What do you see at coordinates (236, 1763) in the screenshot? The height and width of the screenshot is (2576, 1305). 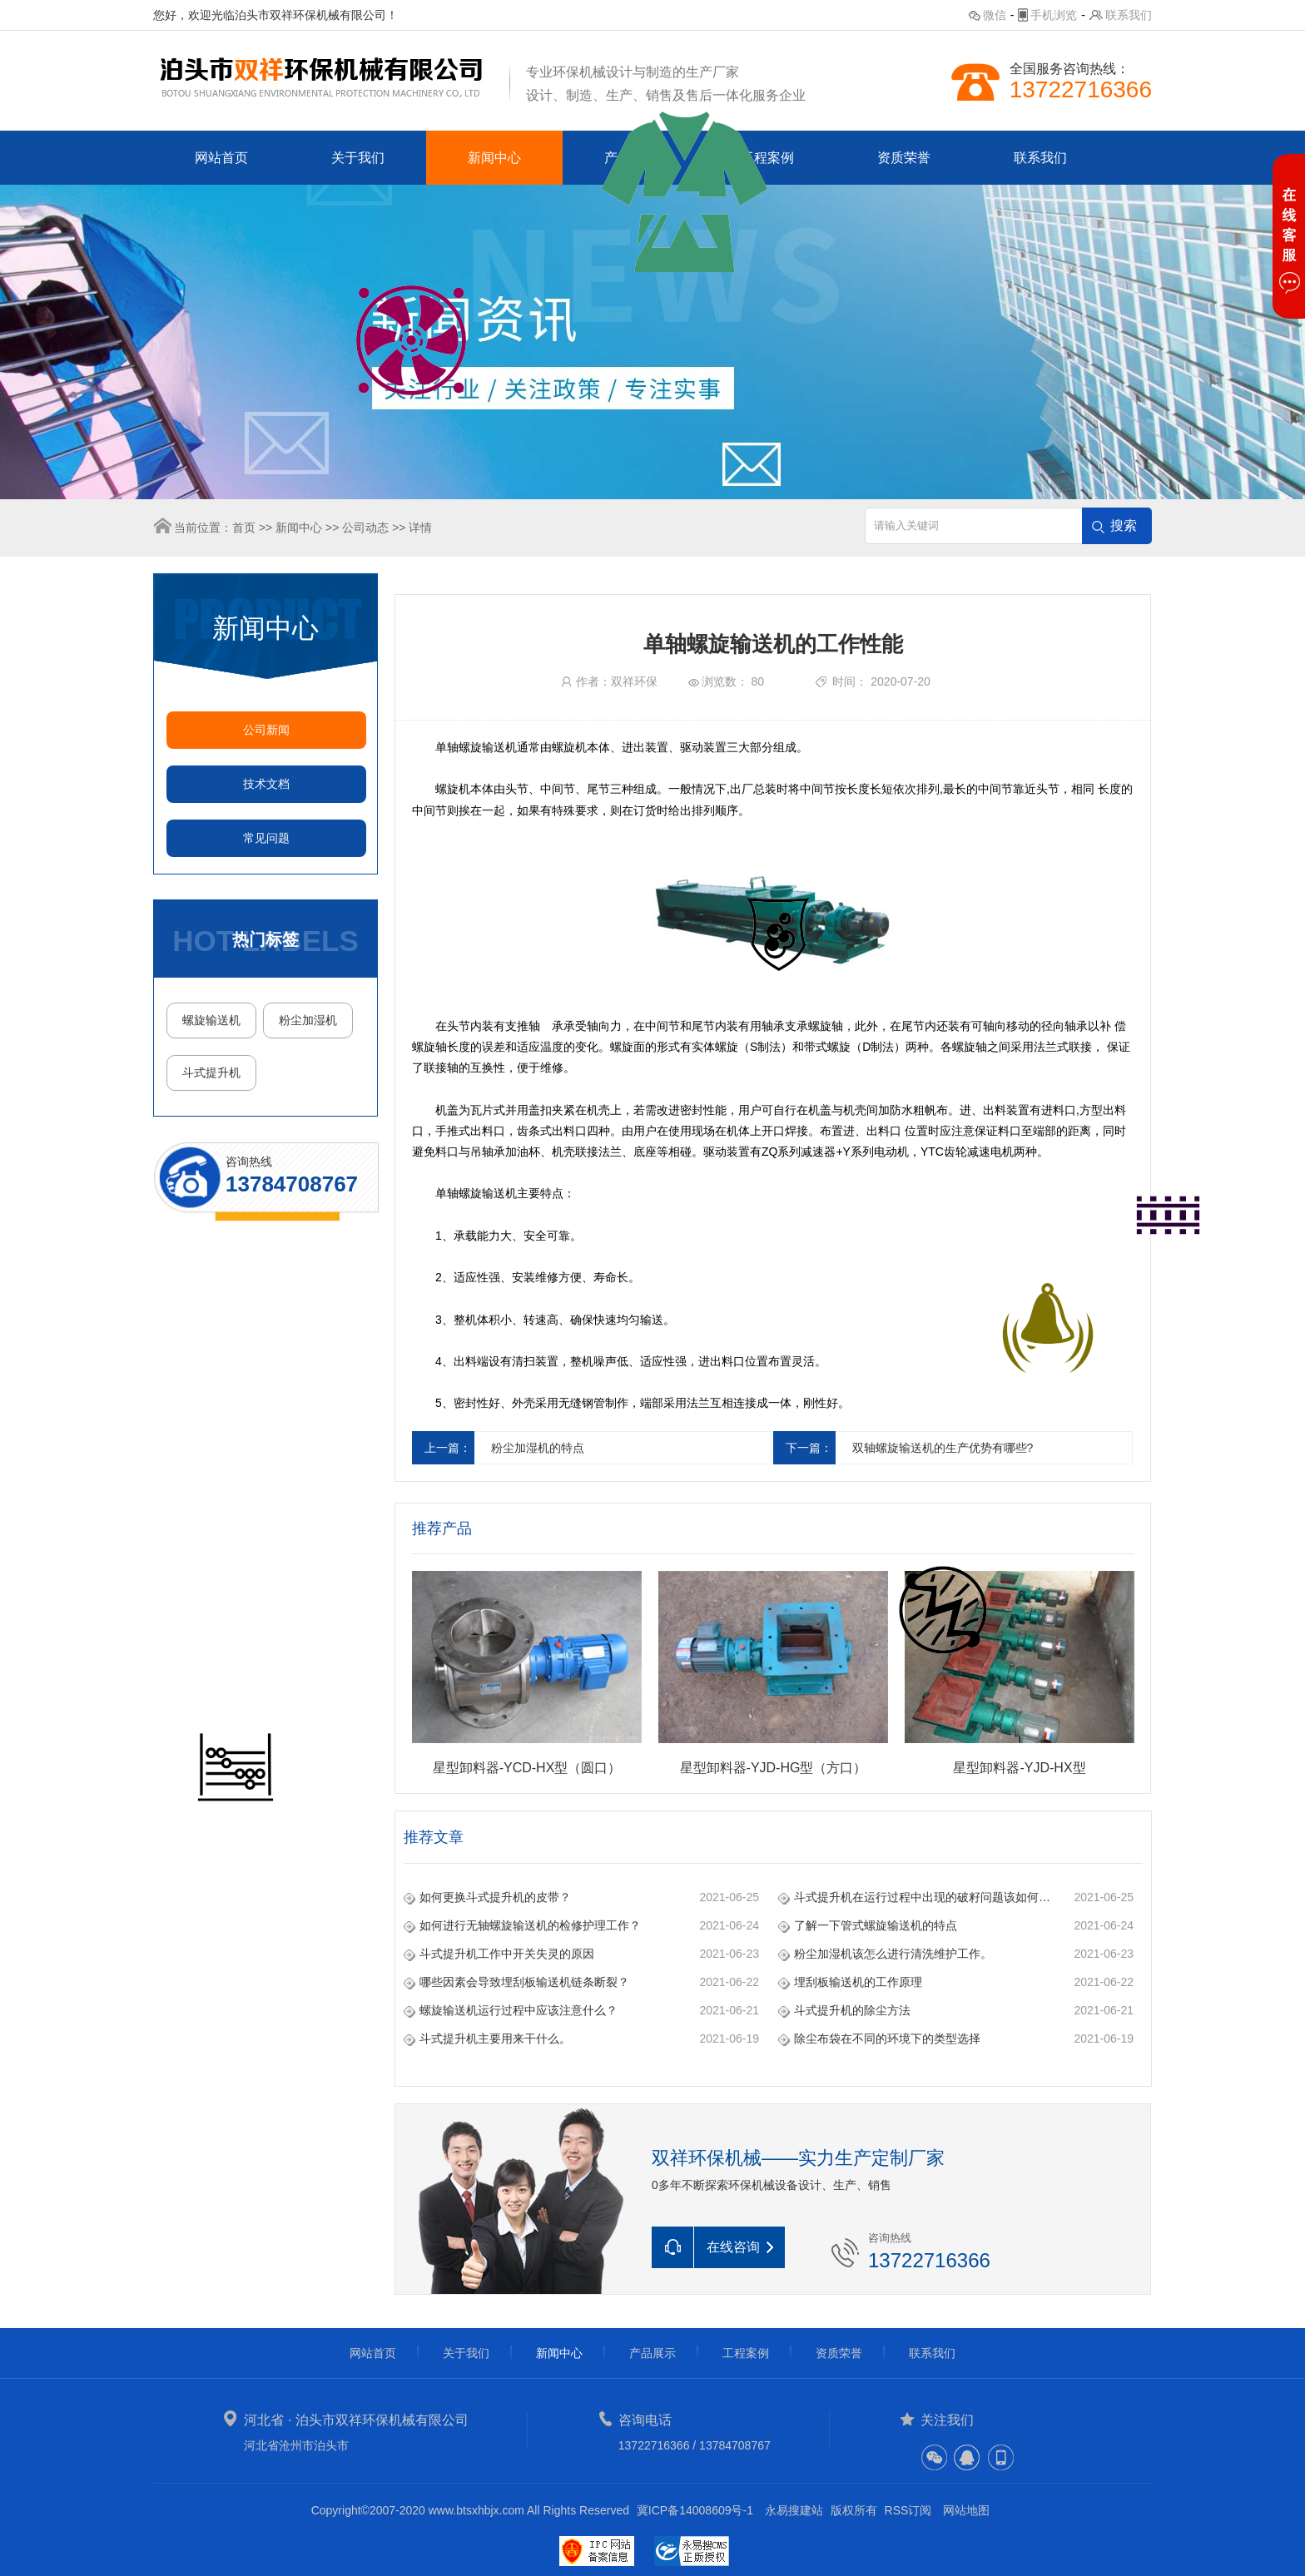 I see `open calculator or counting tool` at bounding box center [236, 1763].